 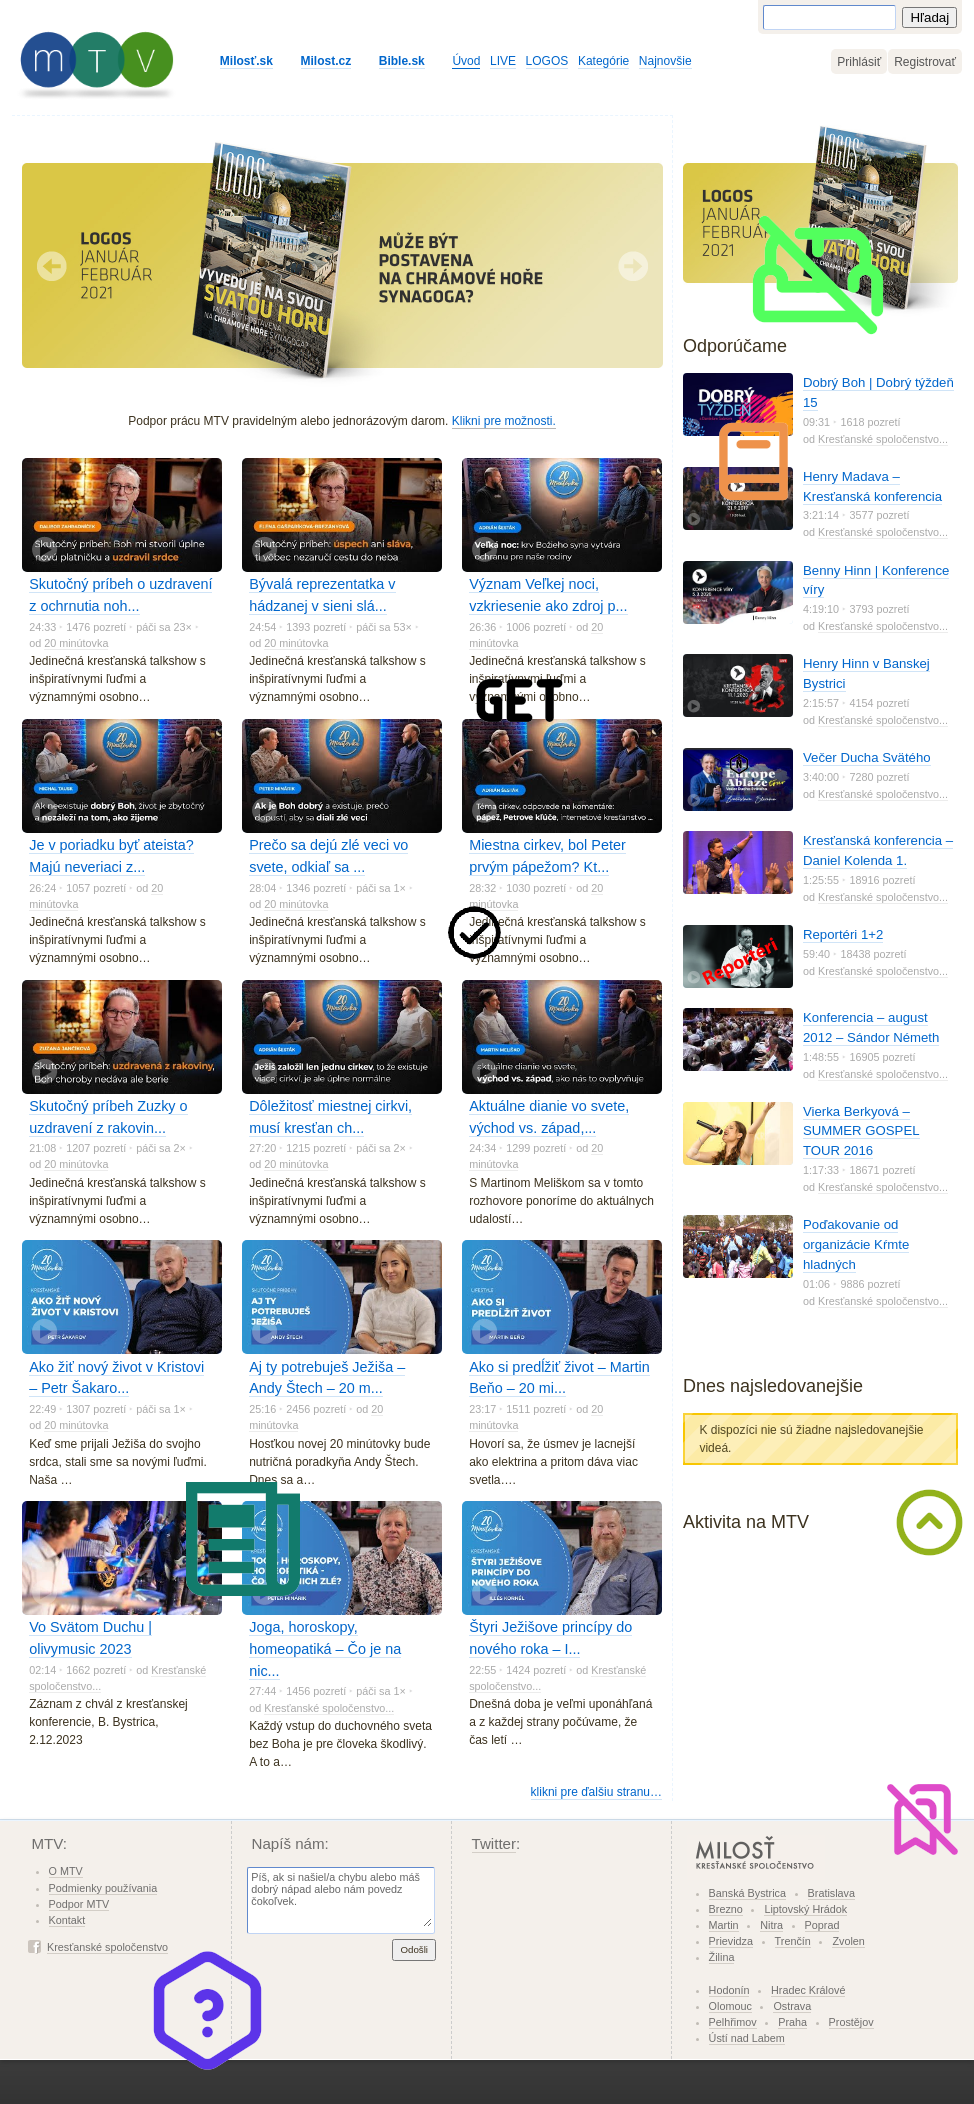 What do you see at coordinates (929, 1522) in the screenshot?
I see `scroll to top of page` at bounding box center [929, 1522].